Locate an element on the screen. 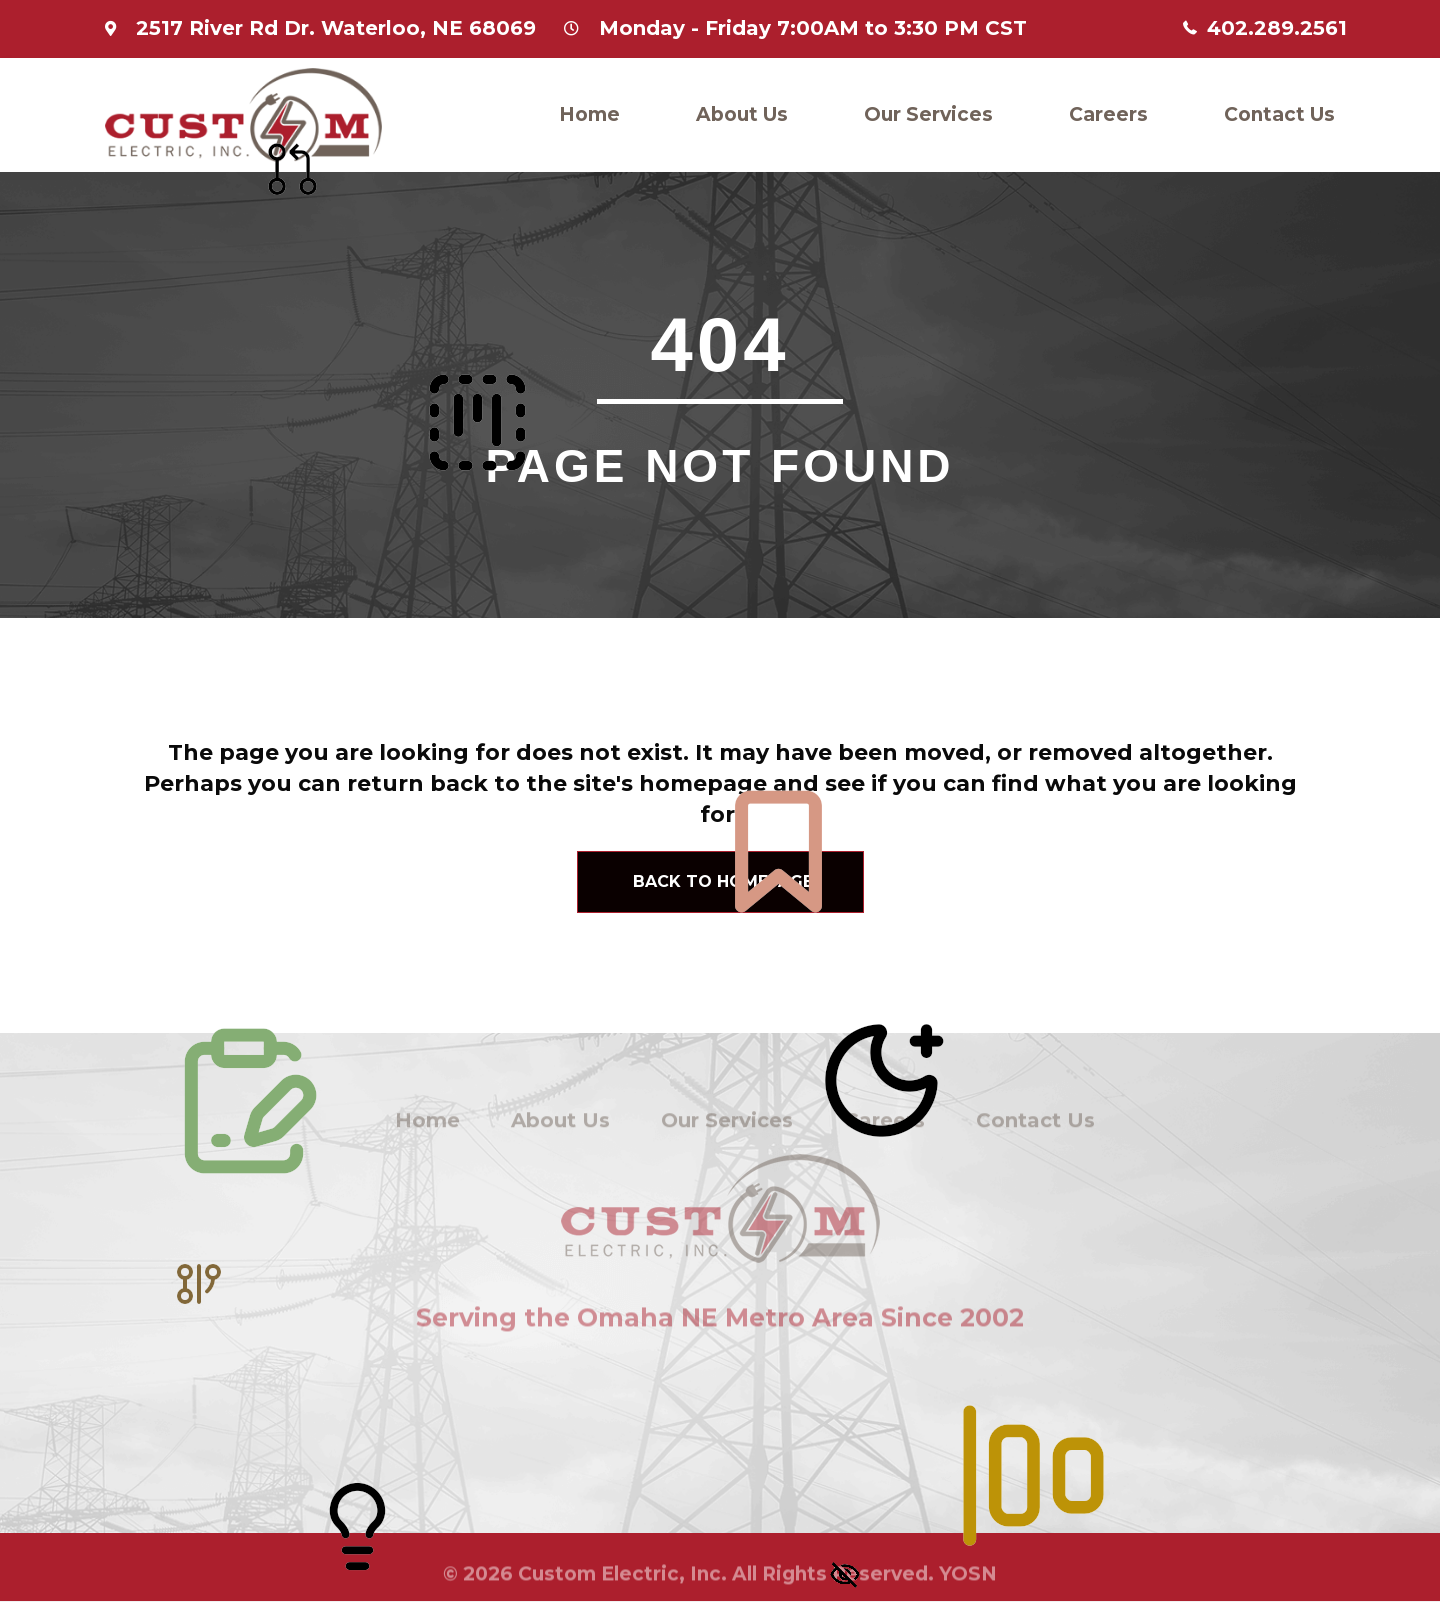 The width and height of the screenshot is (1440, 1602). view tips or helpful suggestions is located at coordinates (357, 1526).